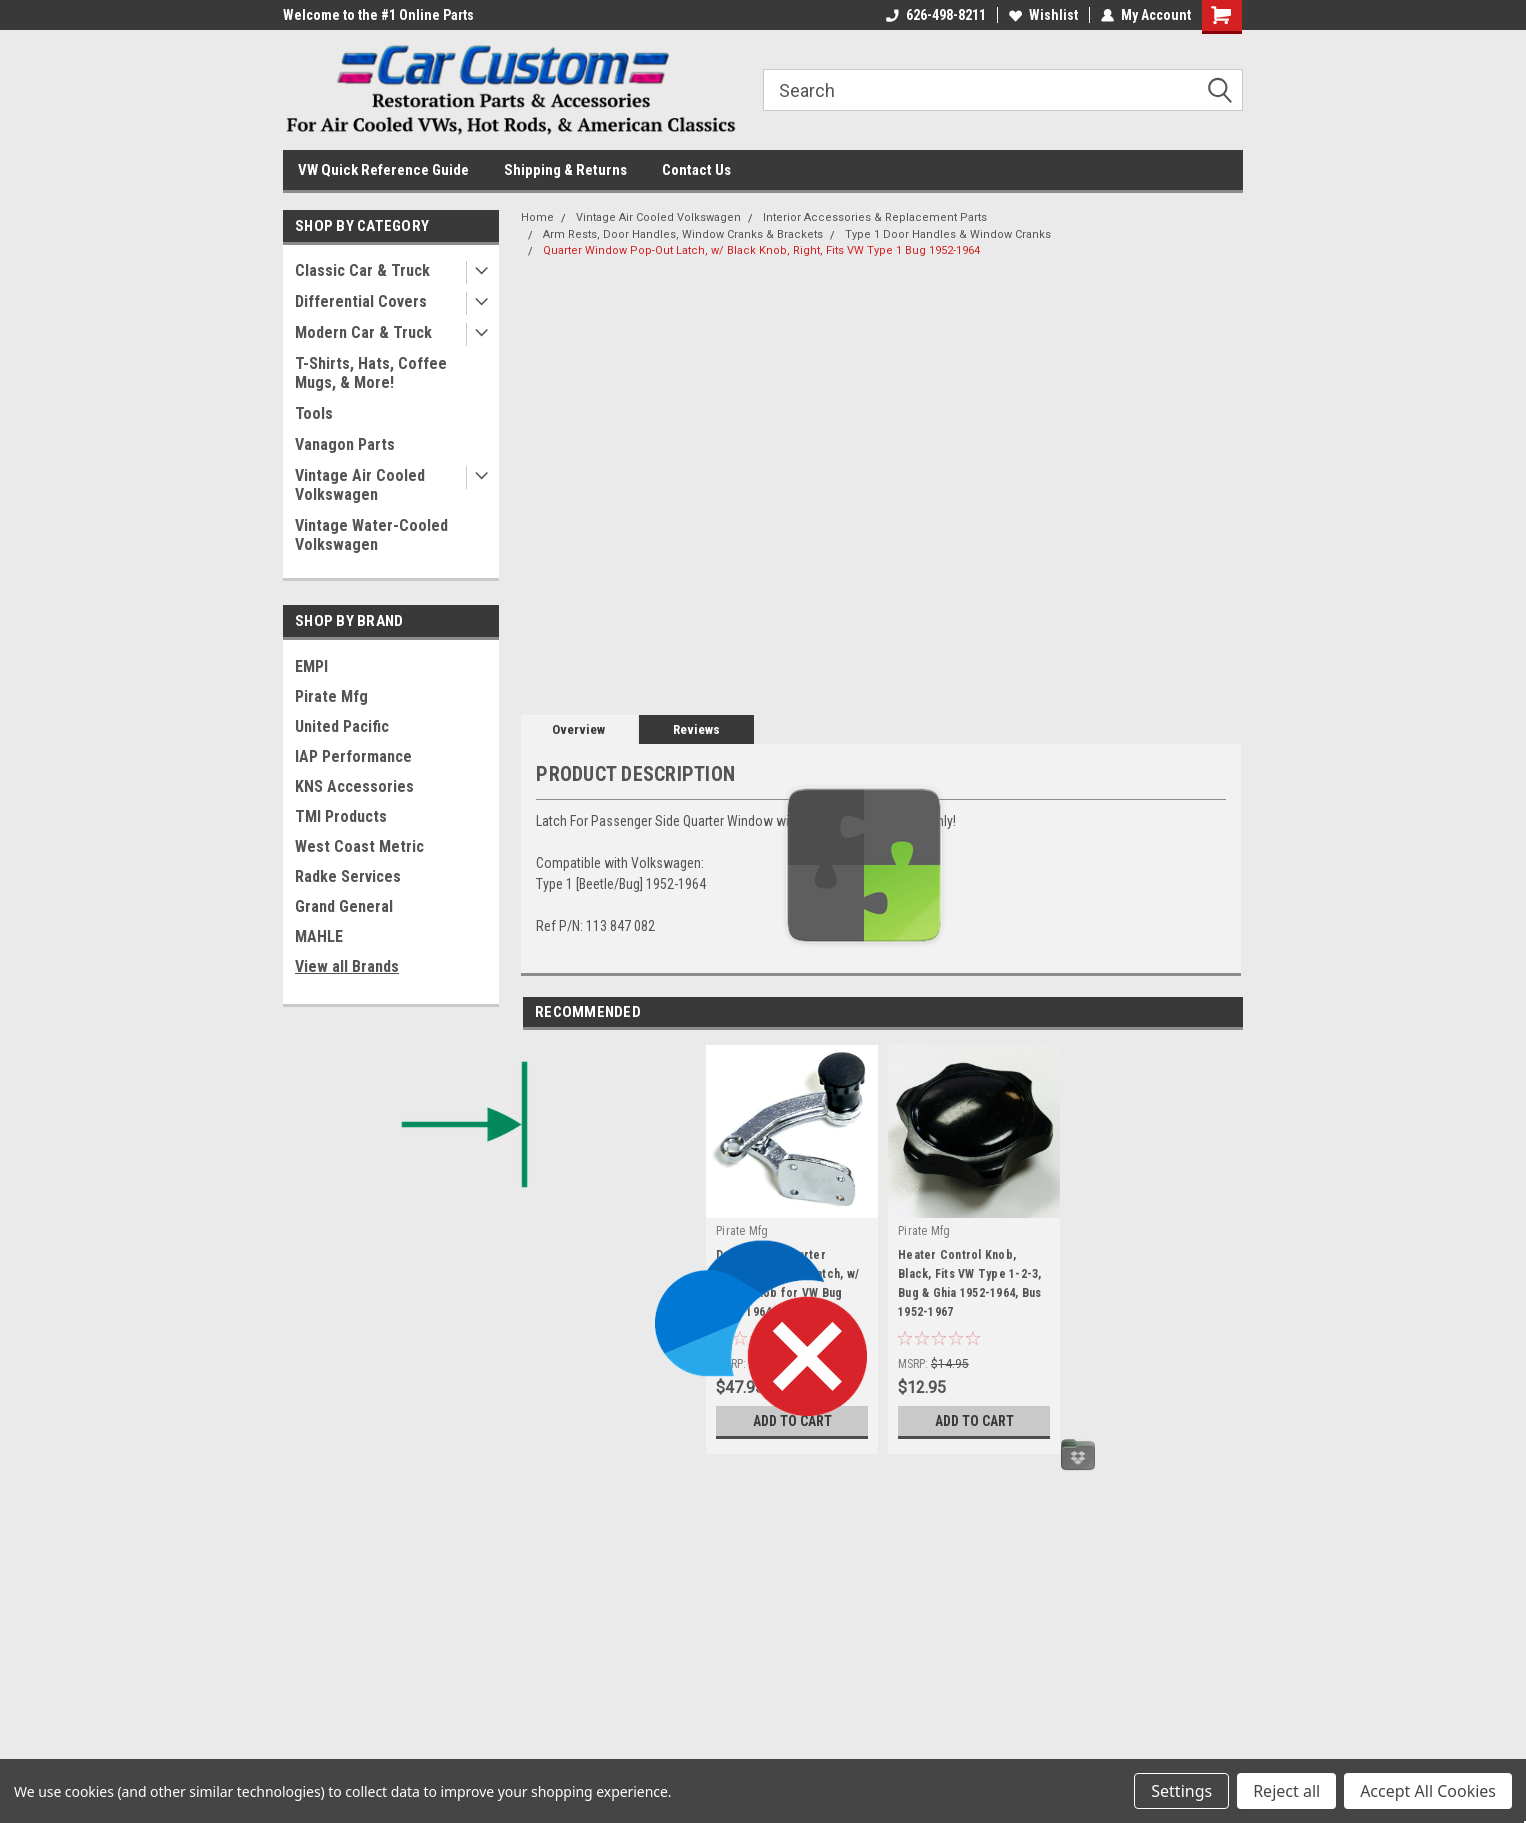 The width and height of the screenshot is (1526, 1823). I want to click on open gnome extensions manager, so click(864, 865).